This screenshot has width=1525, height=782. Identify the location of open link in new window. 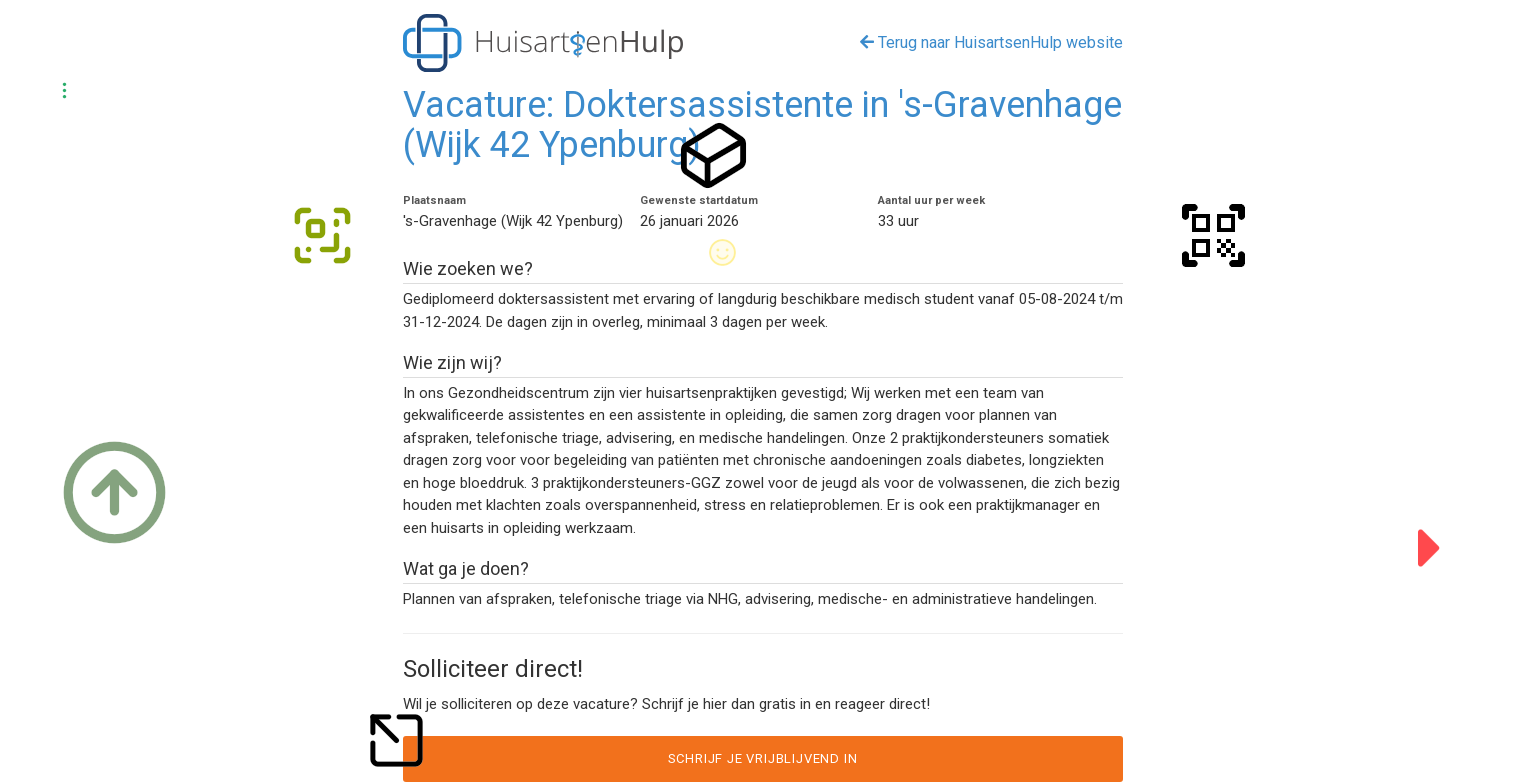
(396, 740).